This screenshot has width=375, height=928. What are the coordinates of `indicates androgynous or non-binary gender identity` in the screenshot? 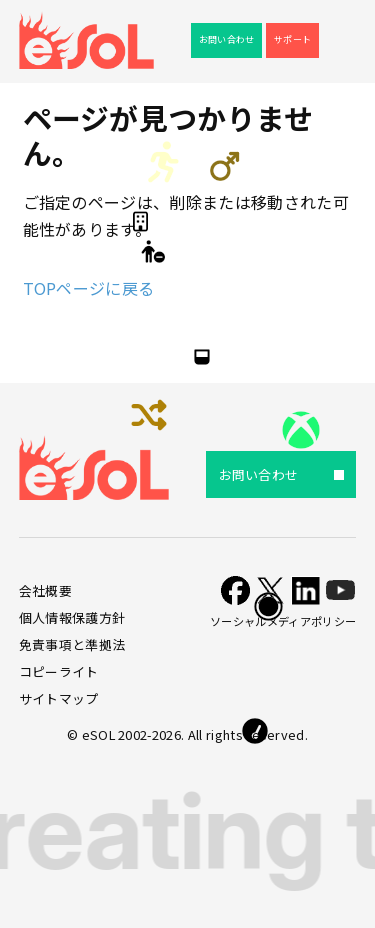 It's located at (225, 165).